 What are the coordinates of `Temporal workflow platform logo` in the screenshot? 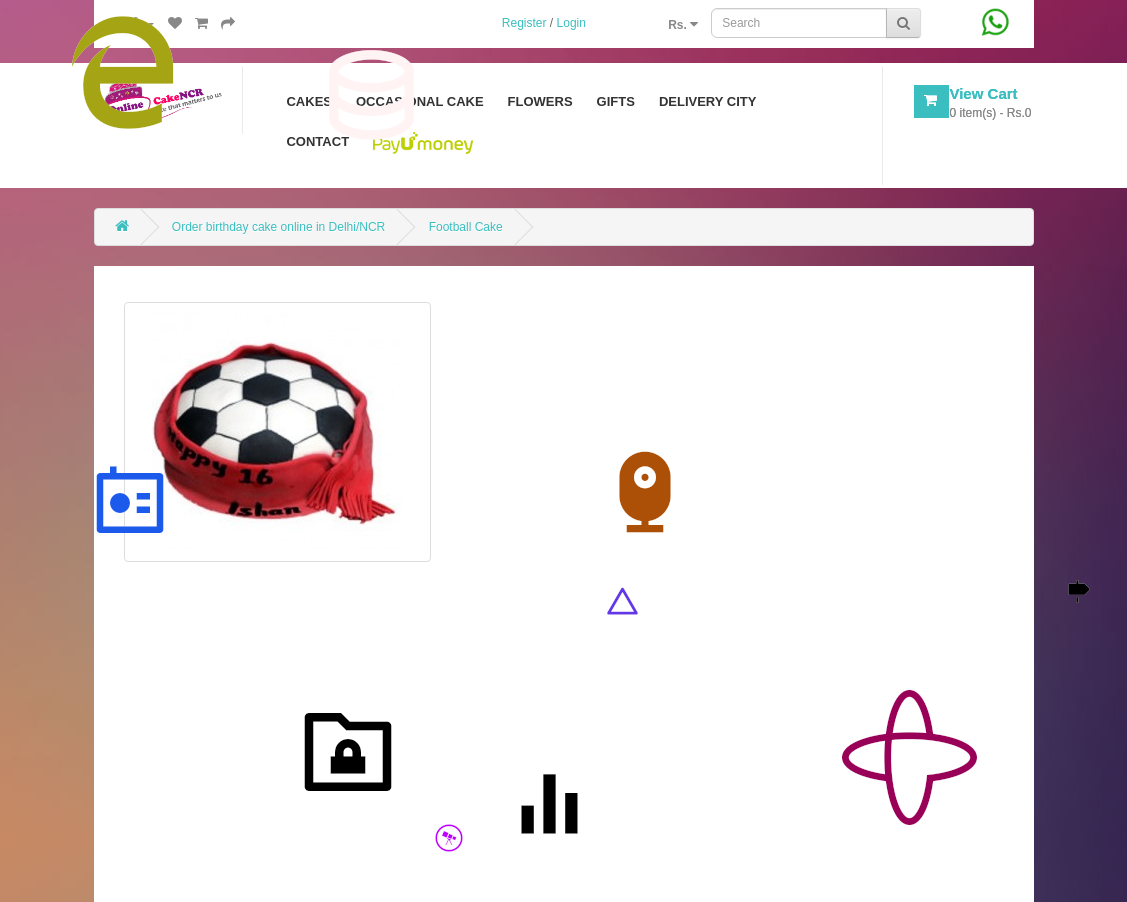 It's located at (909, 757).